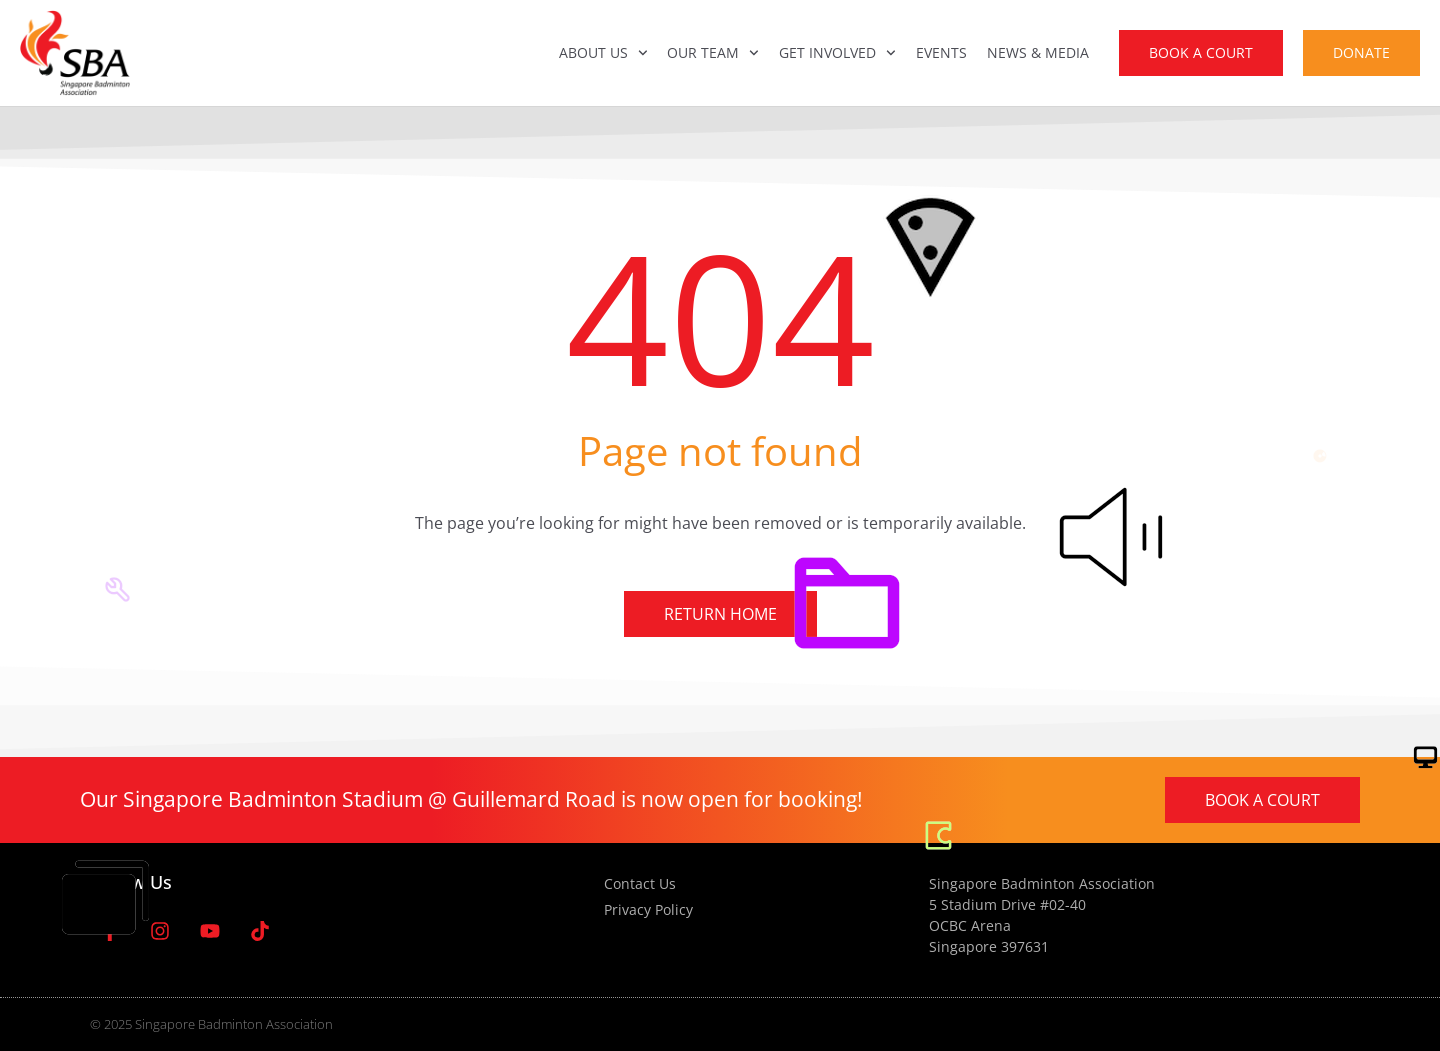 Image resolution: width=1440 pixels, height=1051 pixels. Describe the element at coordinates (1109, 537) in the screenshot. I see `increase or adjust volume` at that location.